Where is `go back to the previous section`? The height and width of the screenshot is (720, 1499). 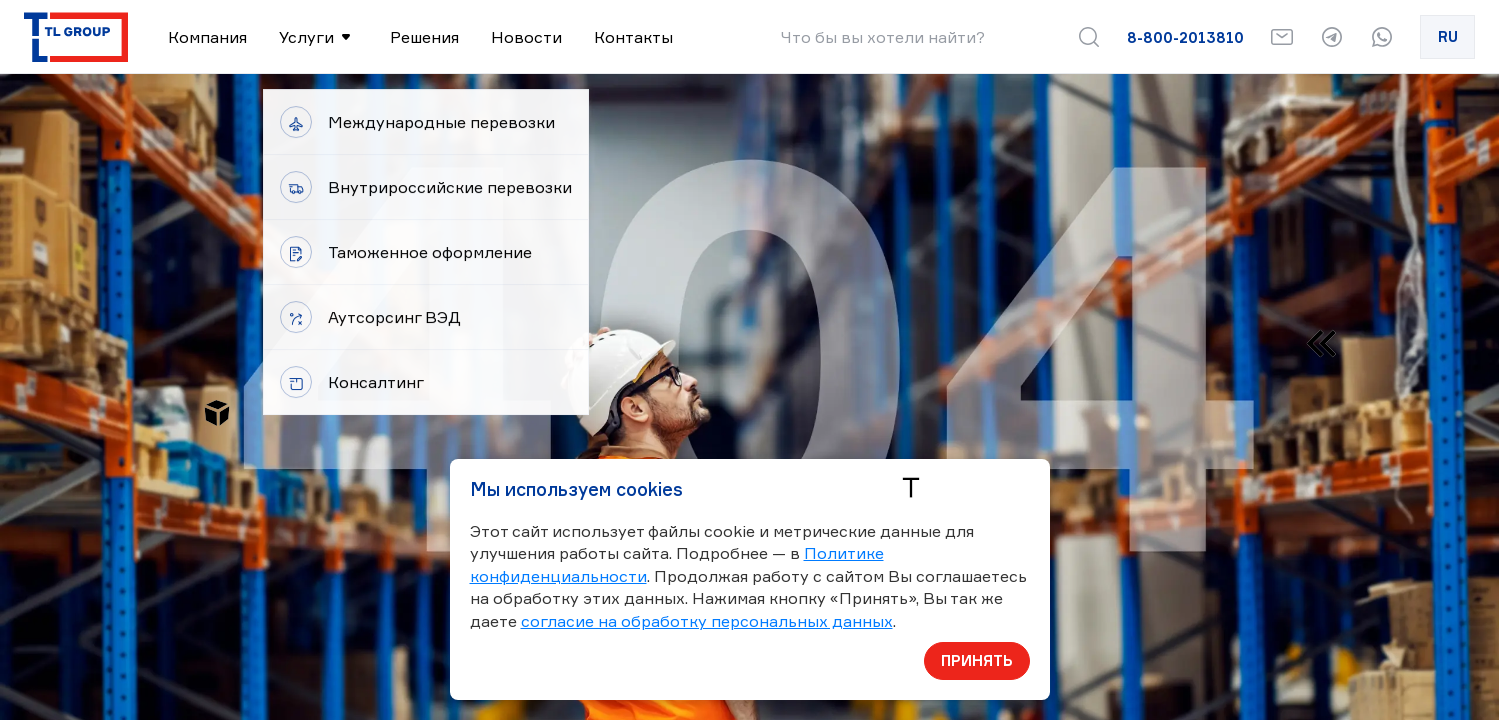
go back to the previous section is located at coordinates (1322, 343).